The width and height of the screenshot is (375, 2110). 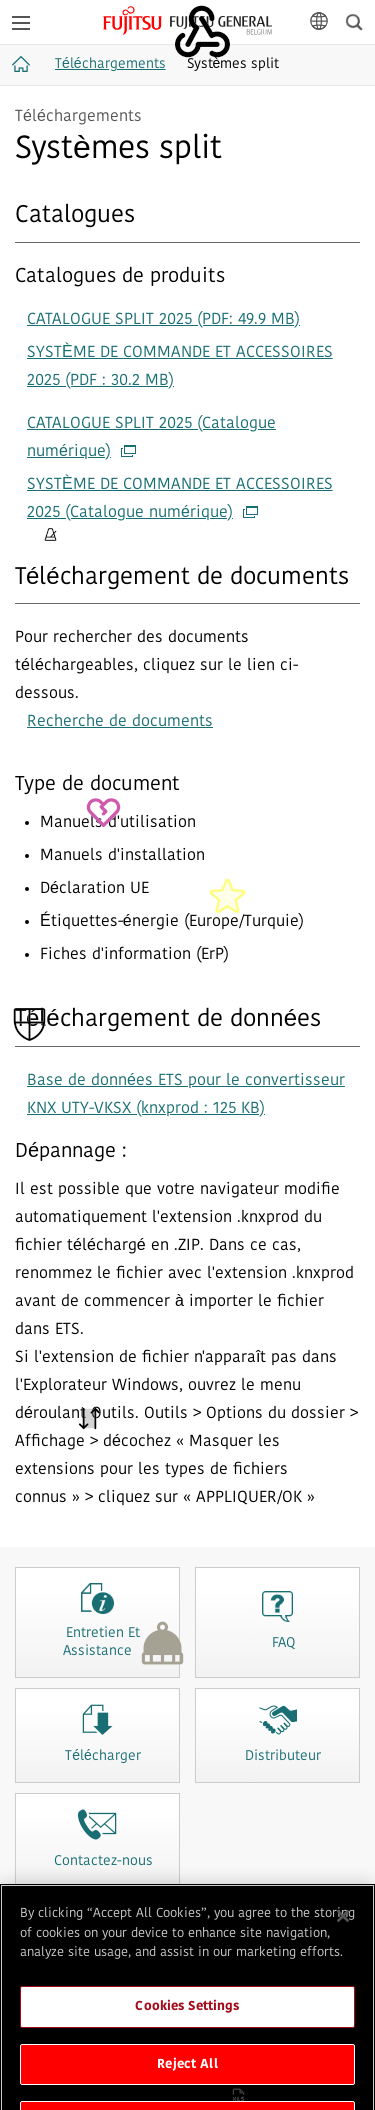 I want to click on sort items in ascending or descending order, so click(x=89, y=1418).